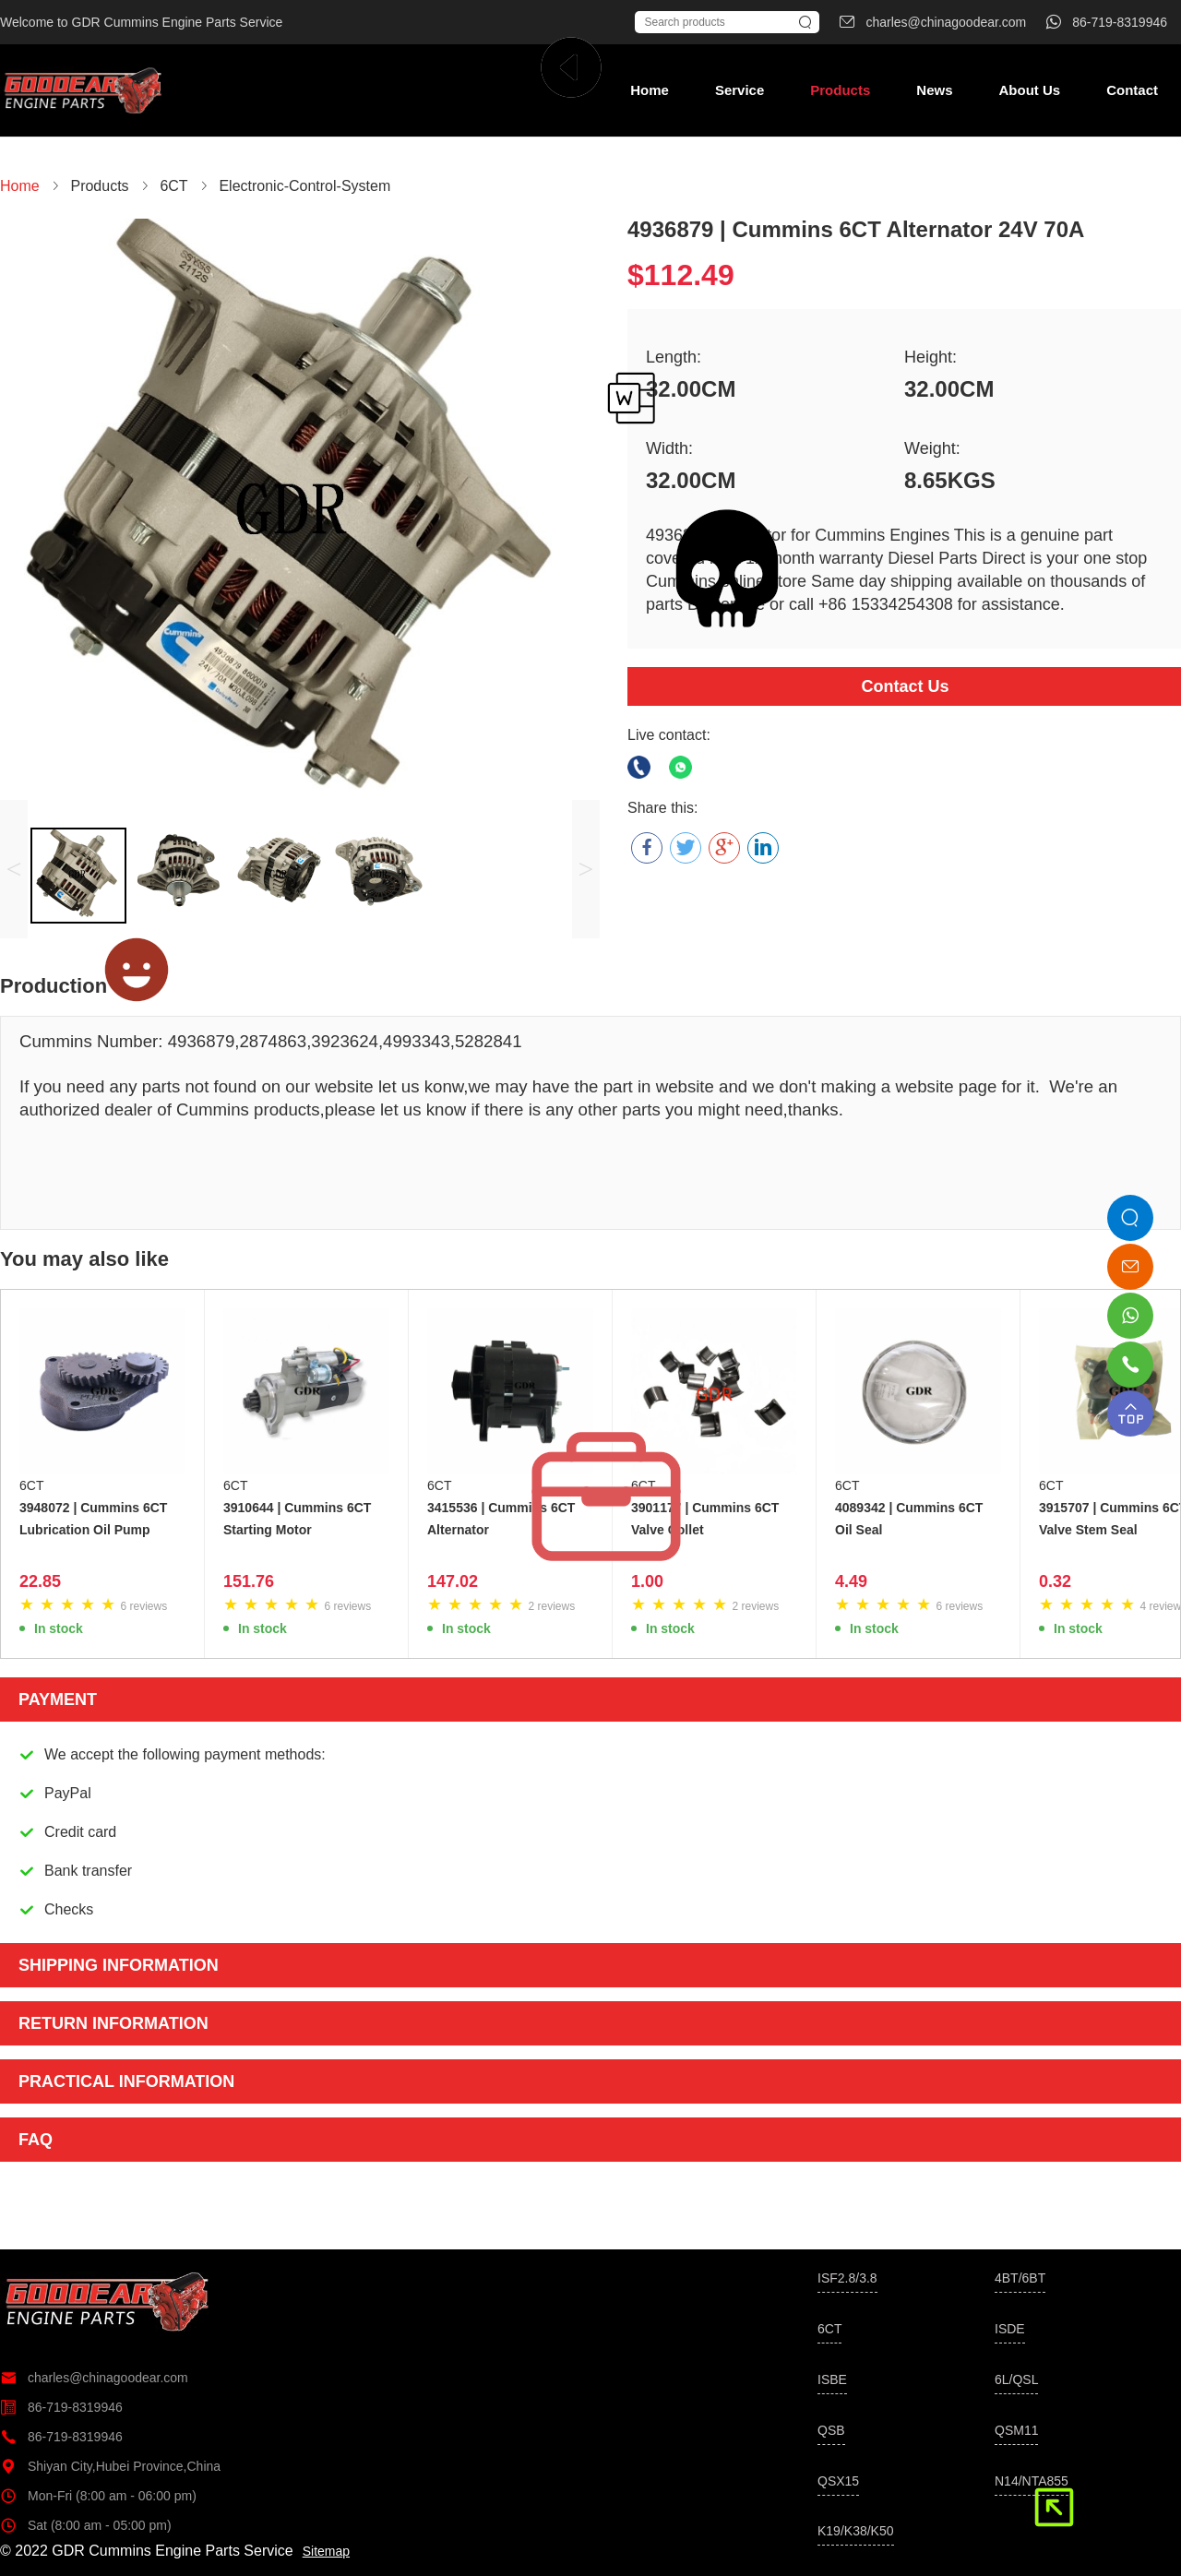 The image size is (1181, 2576). Describe the element at coordinates (571, 67) in the screenshot. I see `go back to previous screen` at that location.